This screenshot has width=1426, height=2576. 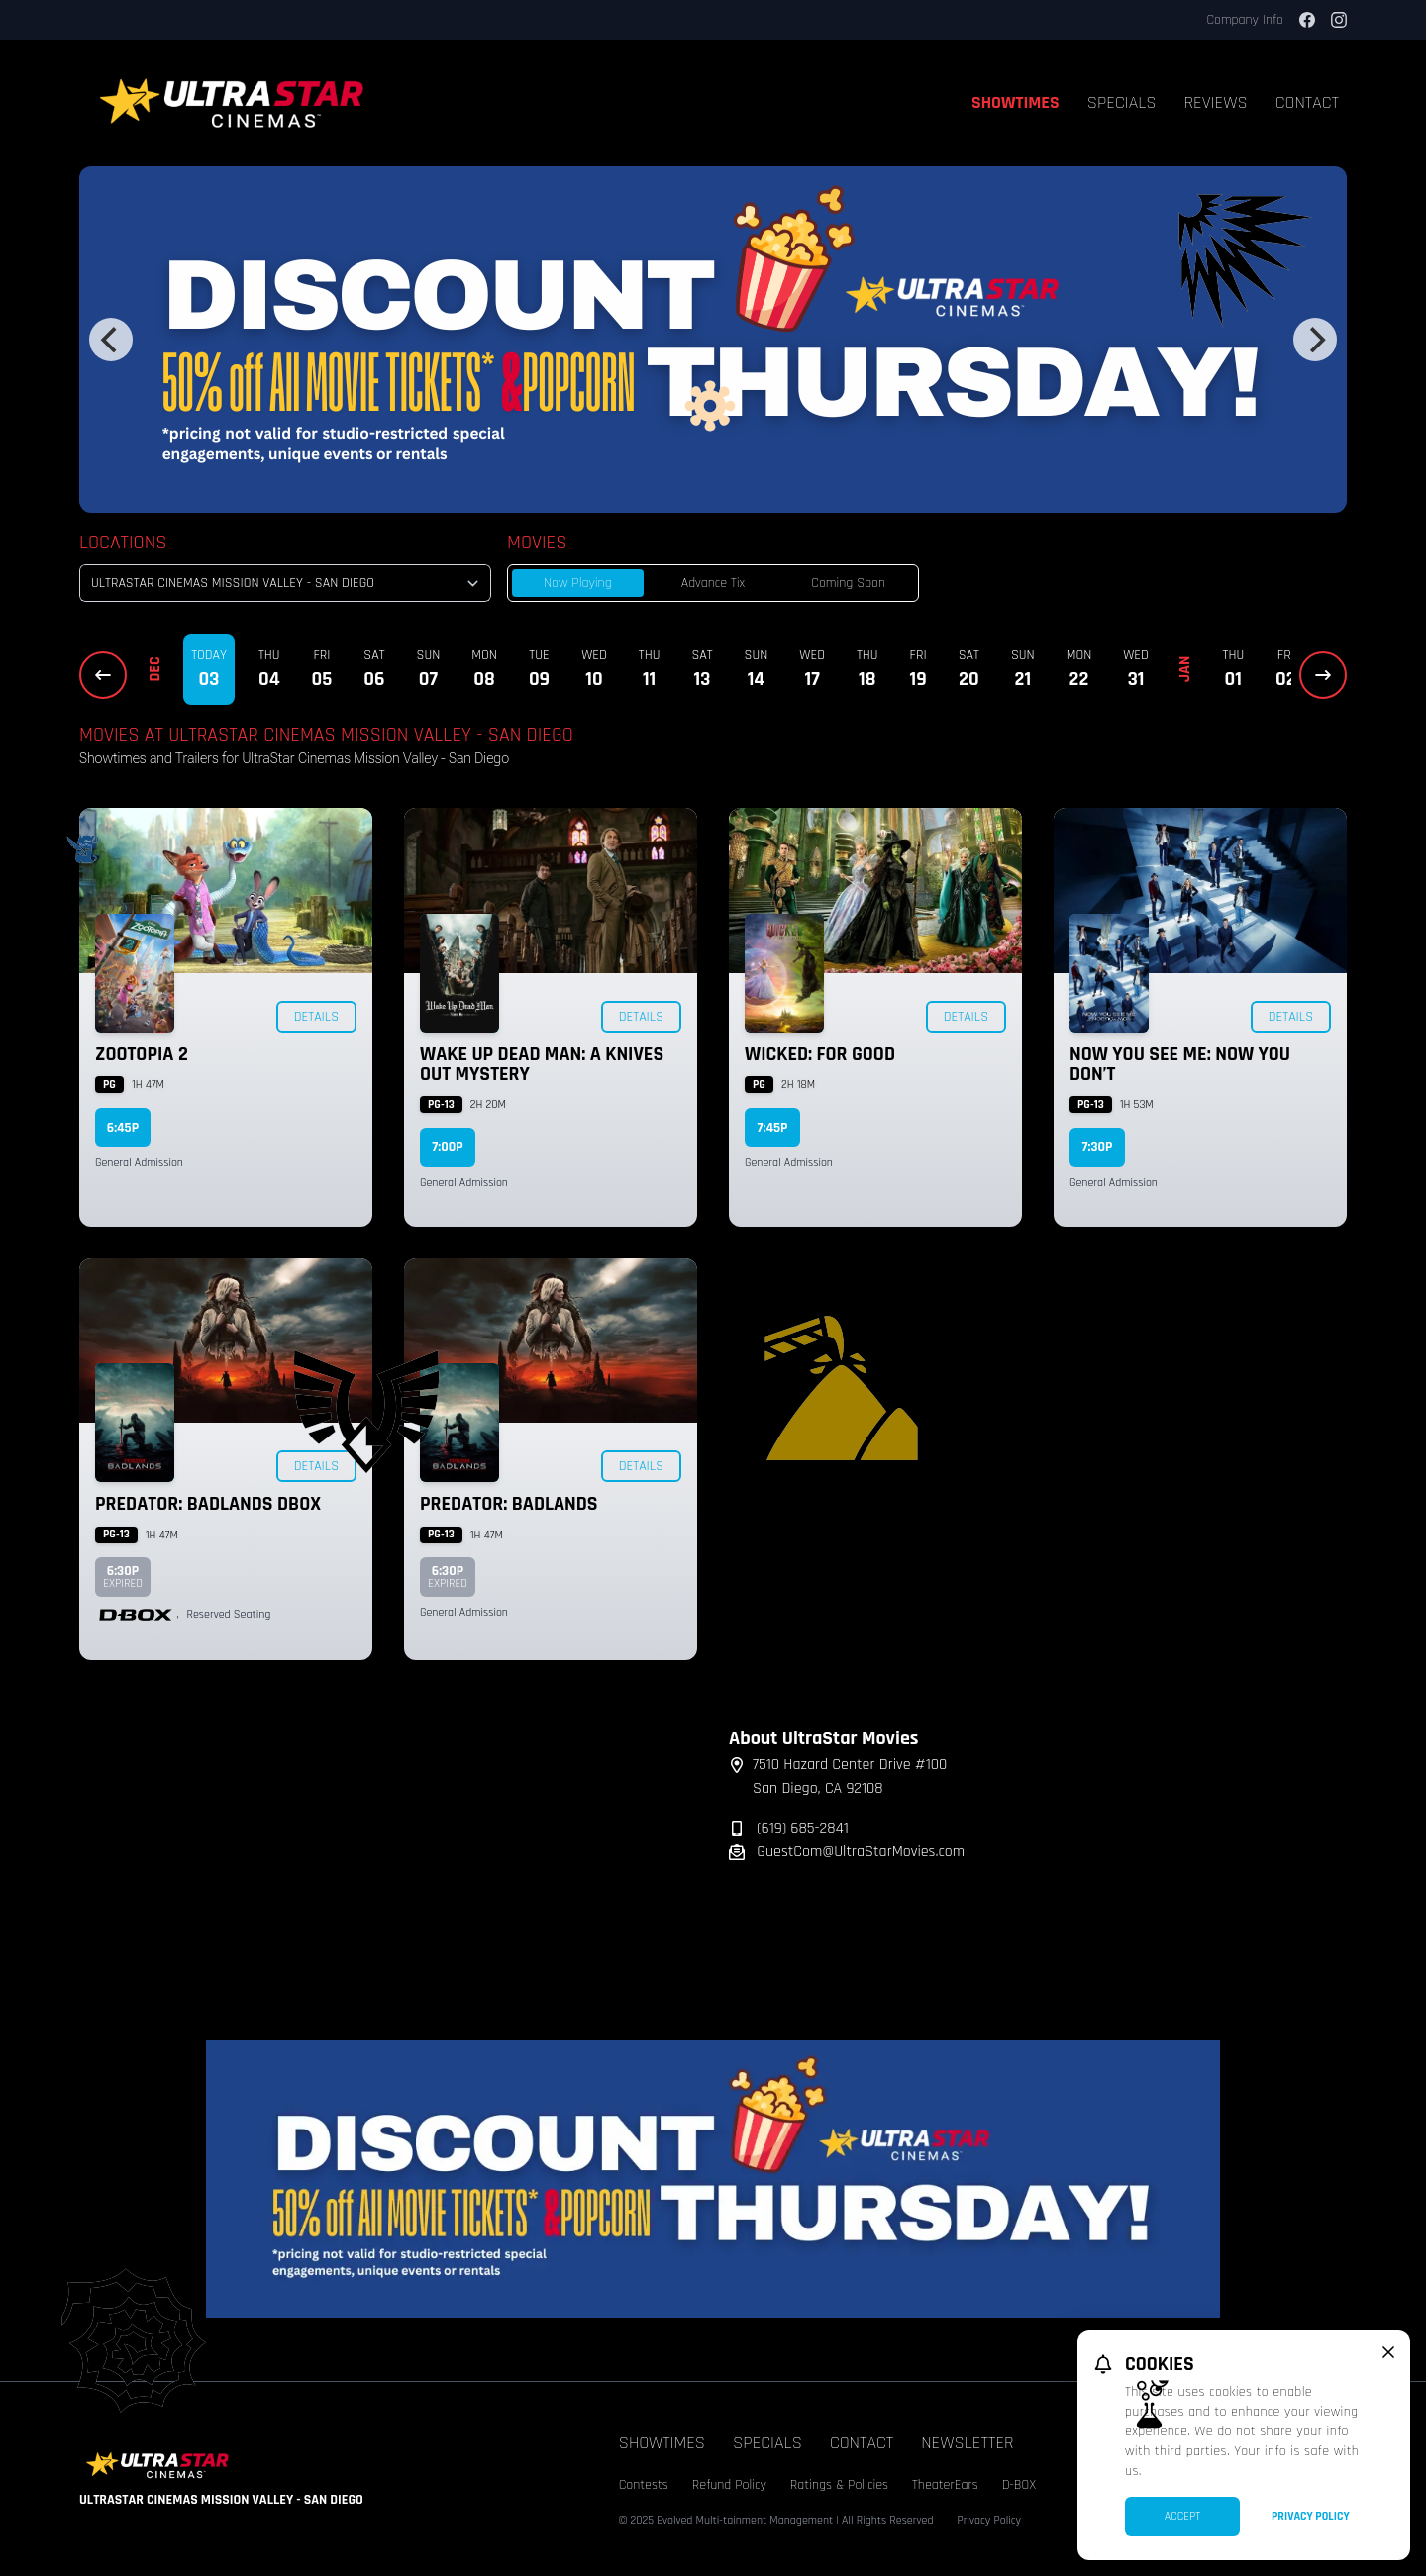 I want to click on guild or faction emblem in a game interface, so click(x=366, y=1402).